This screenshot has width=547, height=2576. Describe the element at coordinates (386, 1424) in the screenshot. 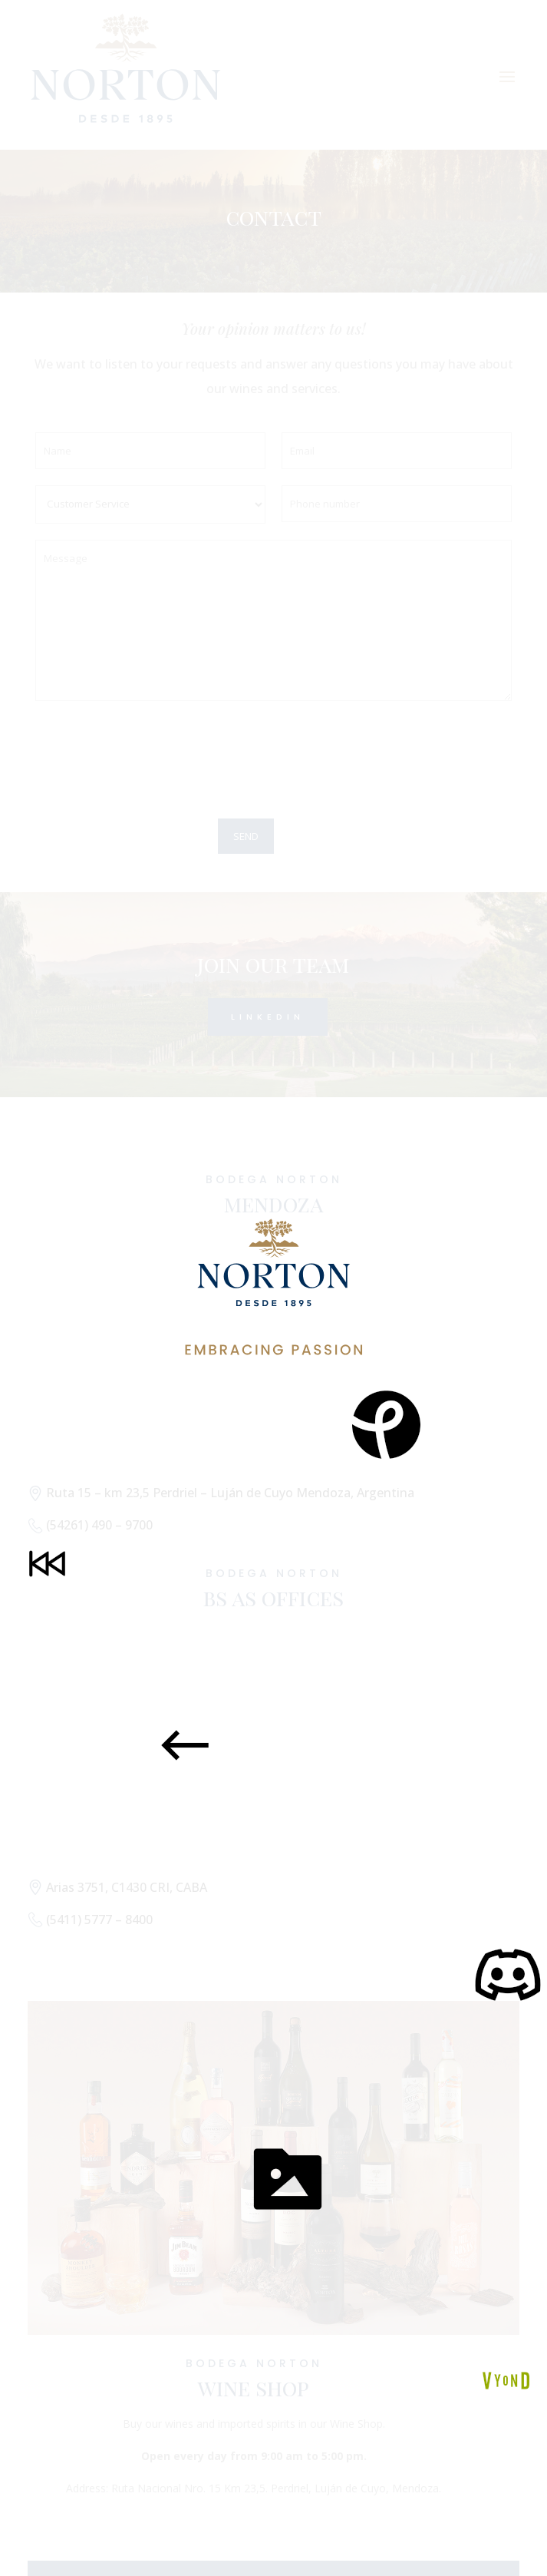

I see `open pixlr photo editing app` at that location.